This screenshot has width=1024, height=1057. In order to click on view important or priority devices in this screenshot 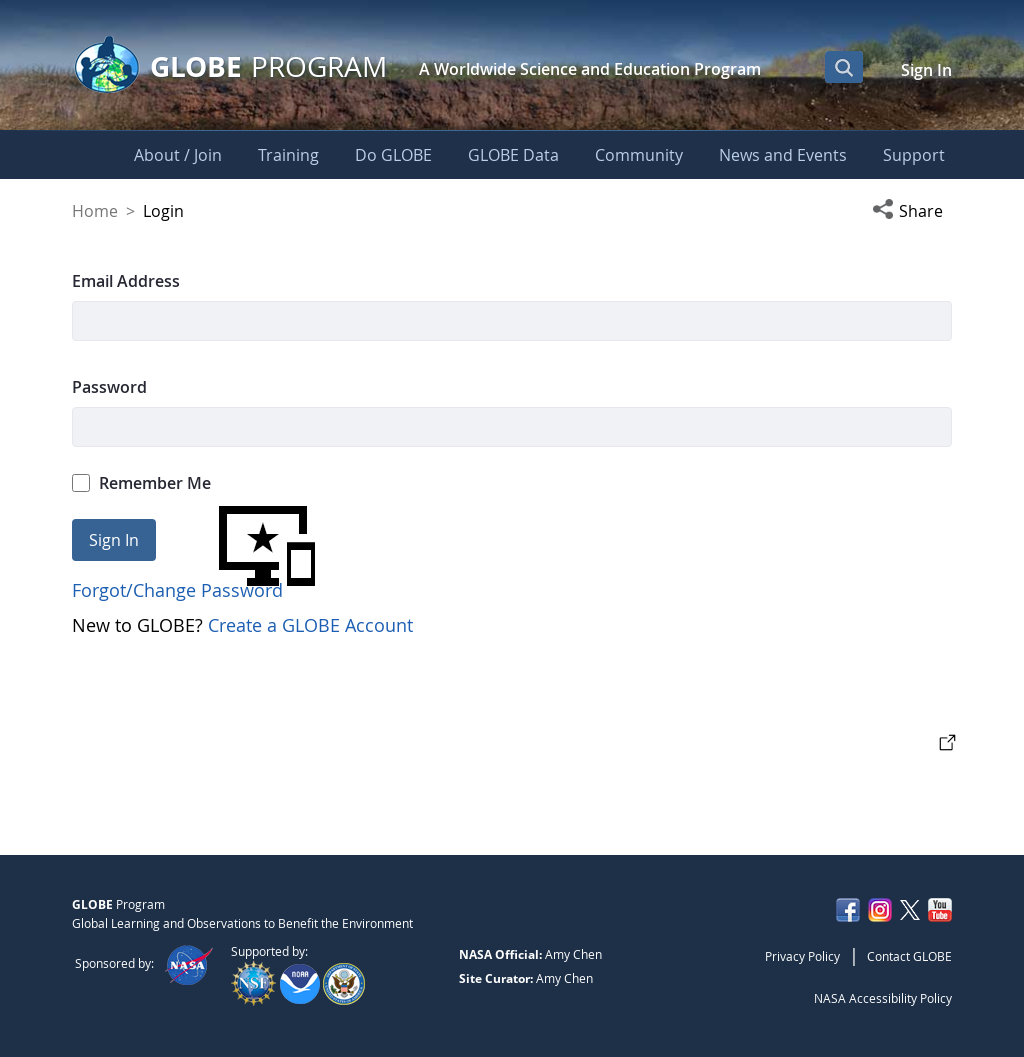, I will do `click(267, 546)`.